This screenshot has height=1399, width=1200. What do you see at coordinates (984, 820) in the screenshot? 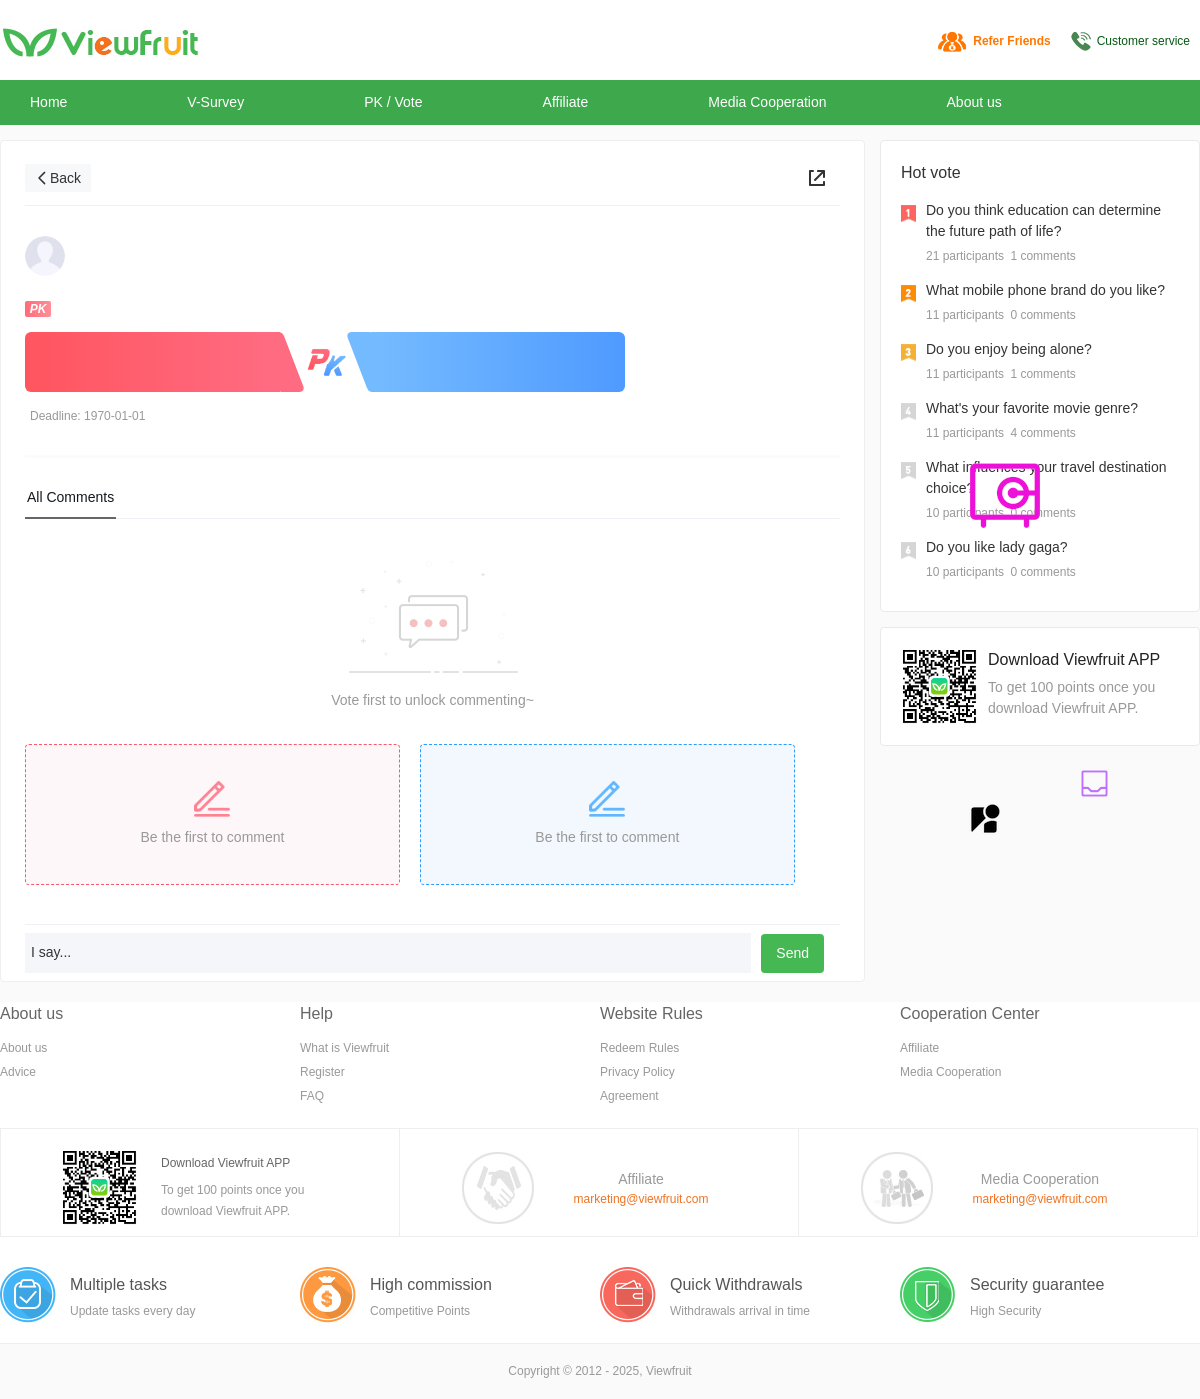
I see `access street view mode on maps` at bounding box center [984, 820].